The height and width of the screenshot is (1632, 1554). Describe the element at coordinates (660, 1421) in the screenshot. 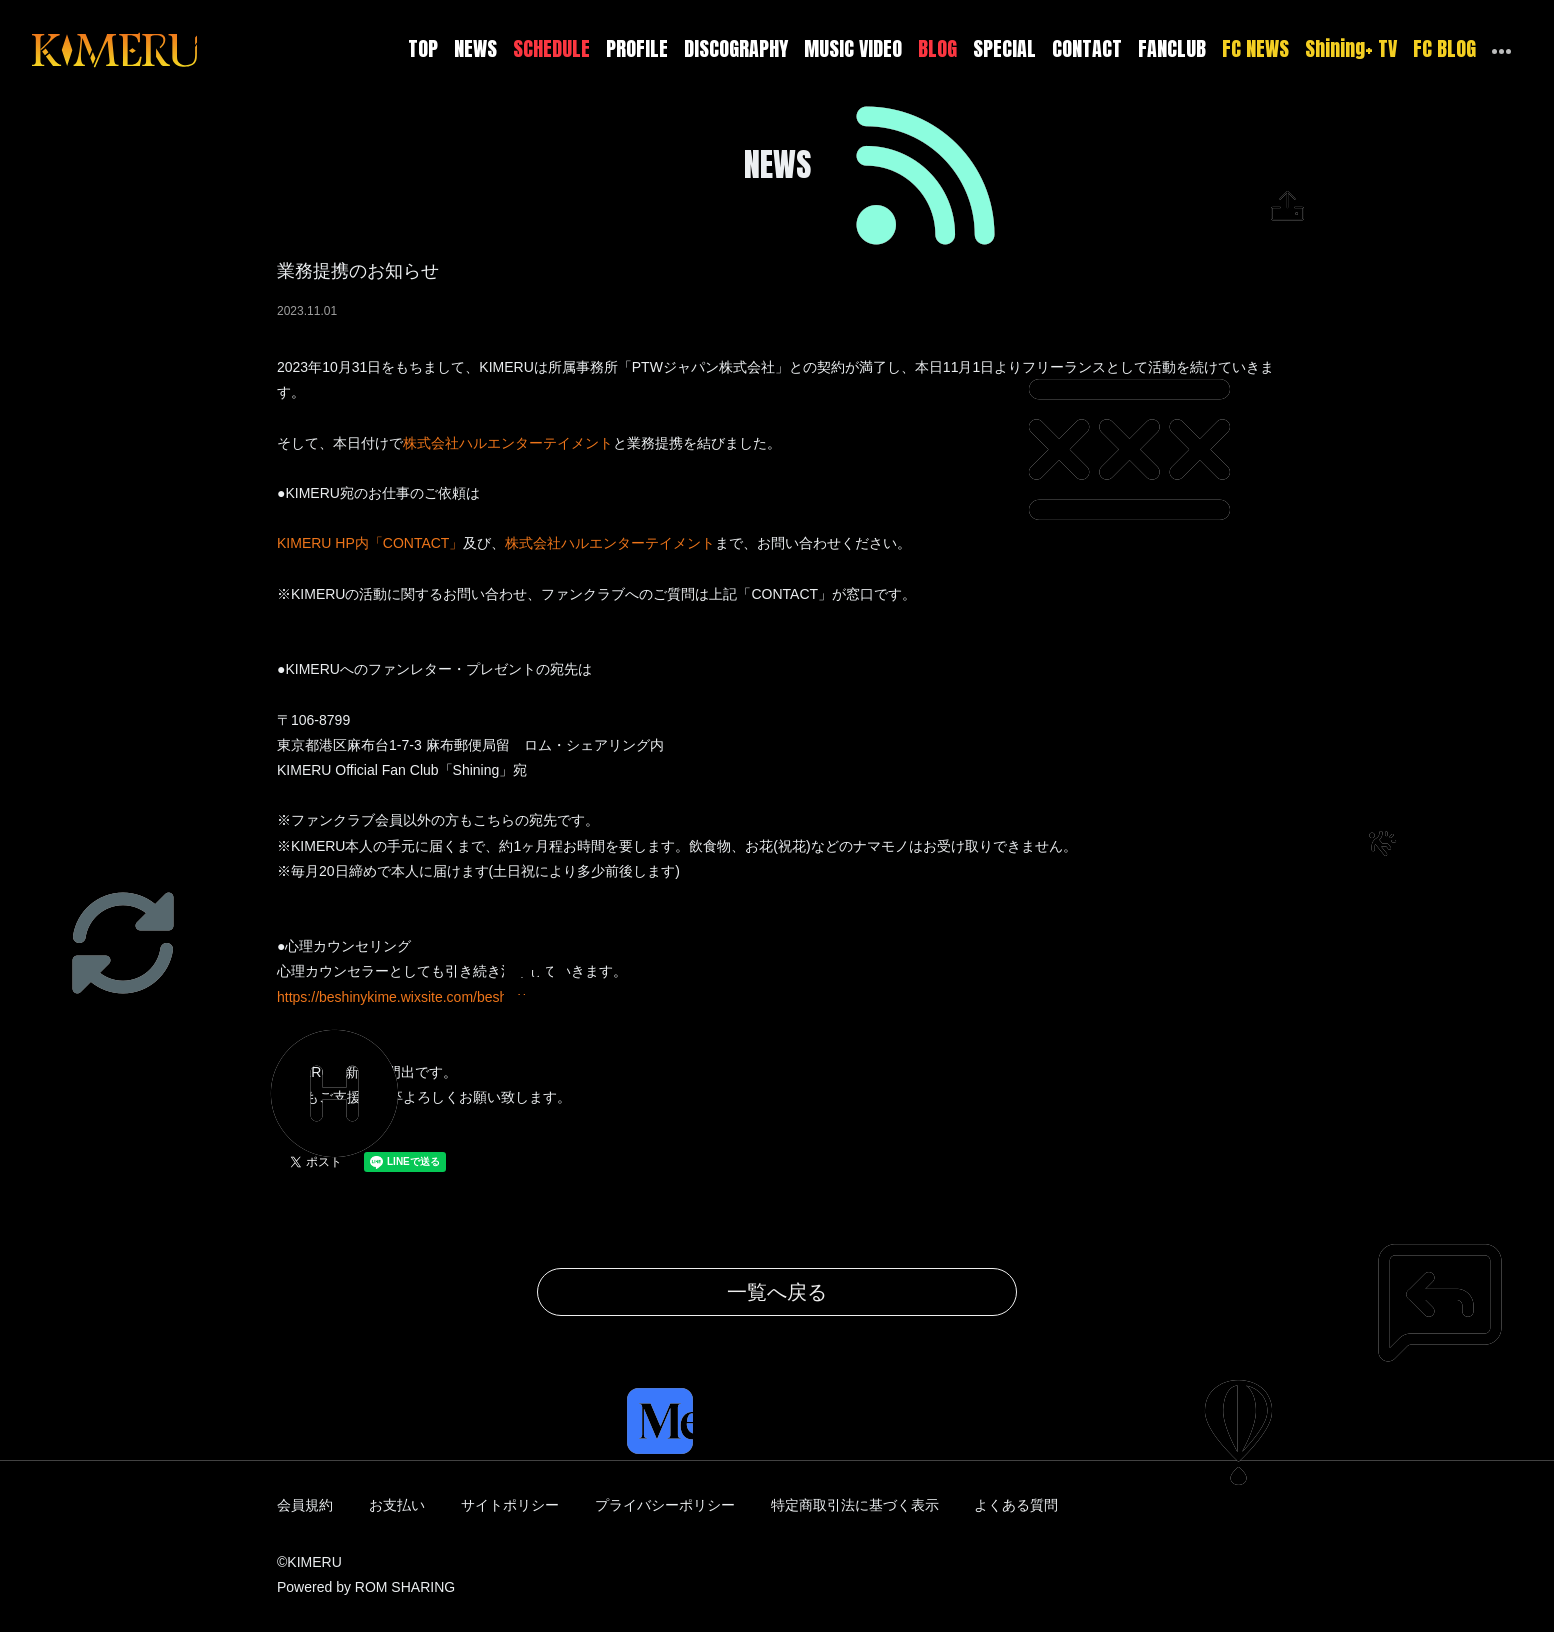

I see `open the Medium app` at that location.